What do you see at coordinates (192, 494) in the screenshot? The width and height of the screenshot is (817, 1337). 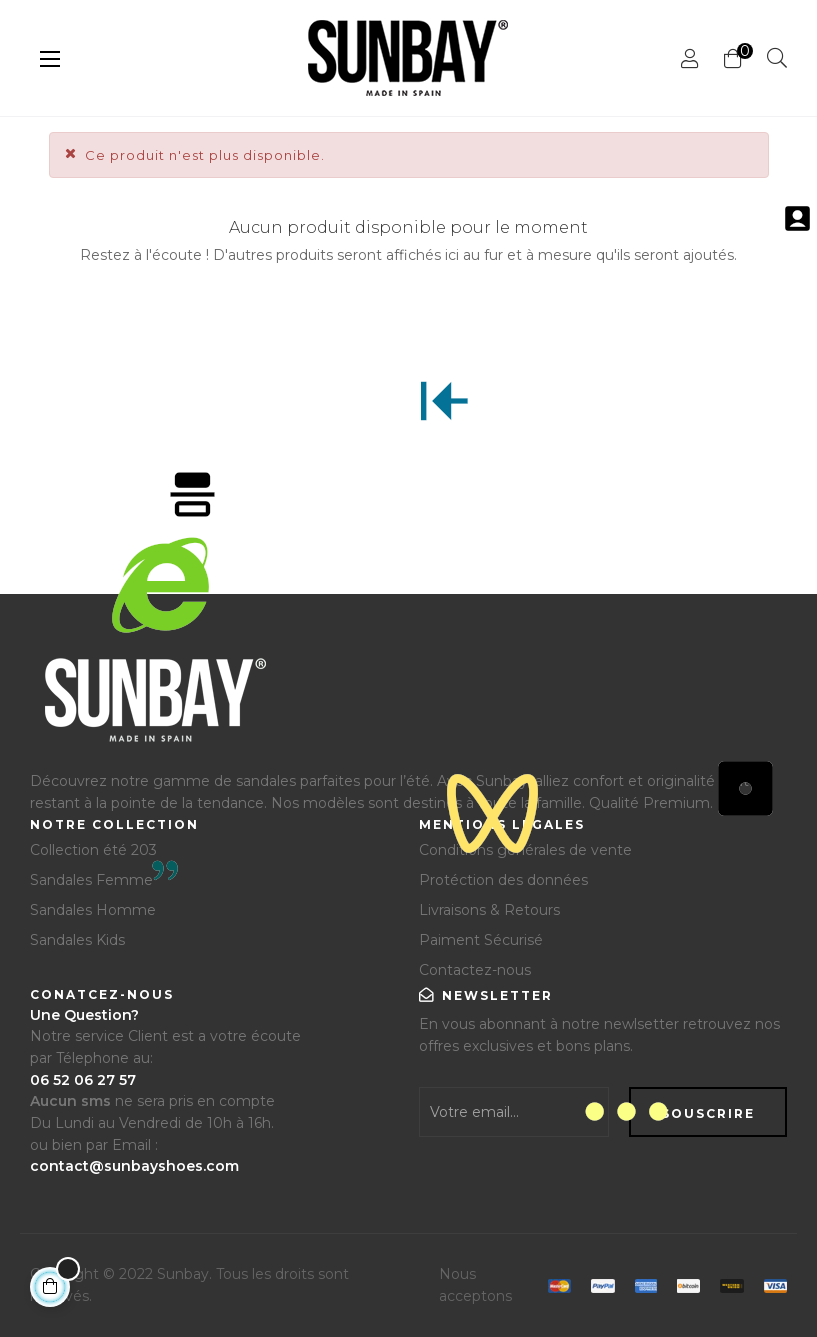 I see `flip content vertically` at bounding box center [192, 494].